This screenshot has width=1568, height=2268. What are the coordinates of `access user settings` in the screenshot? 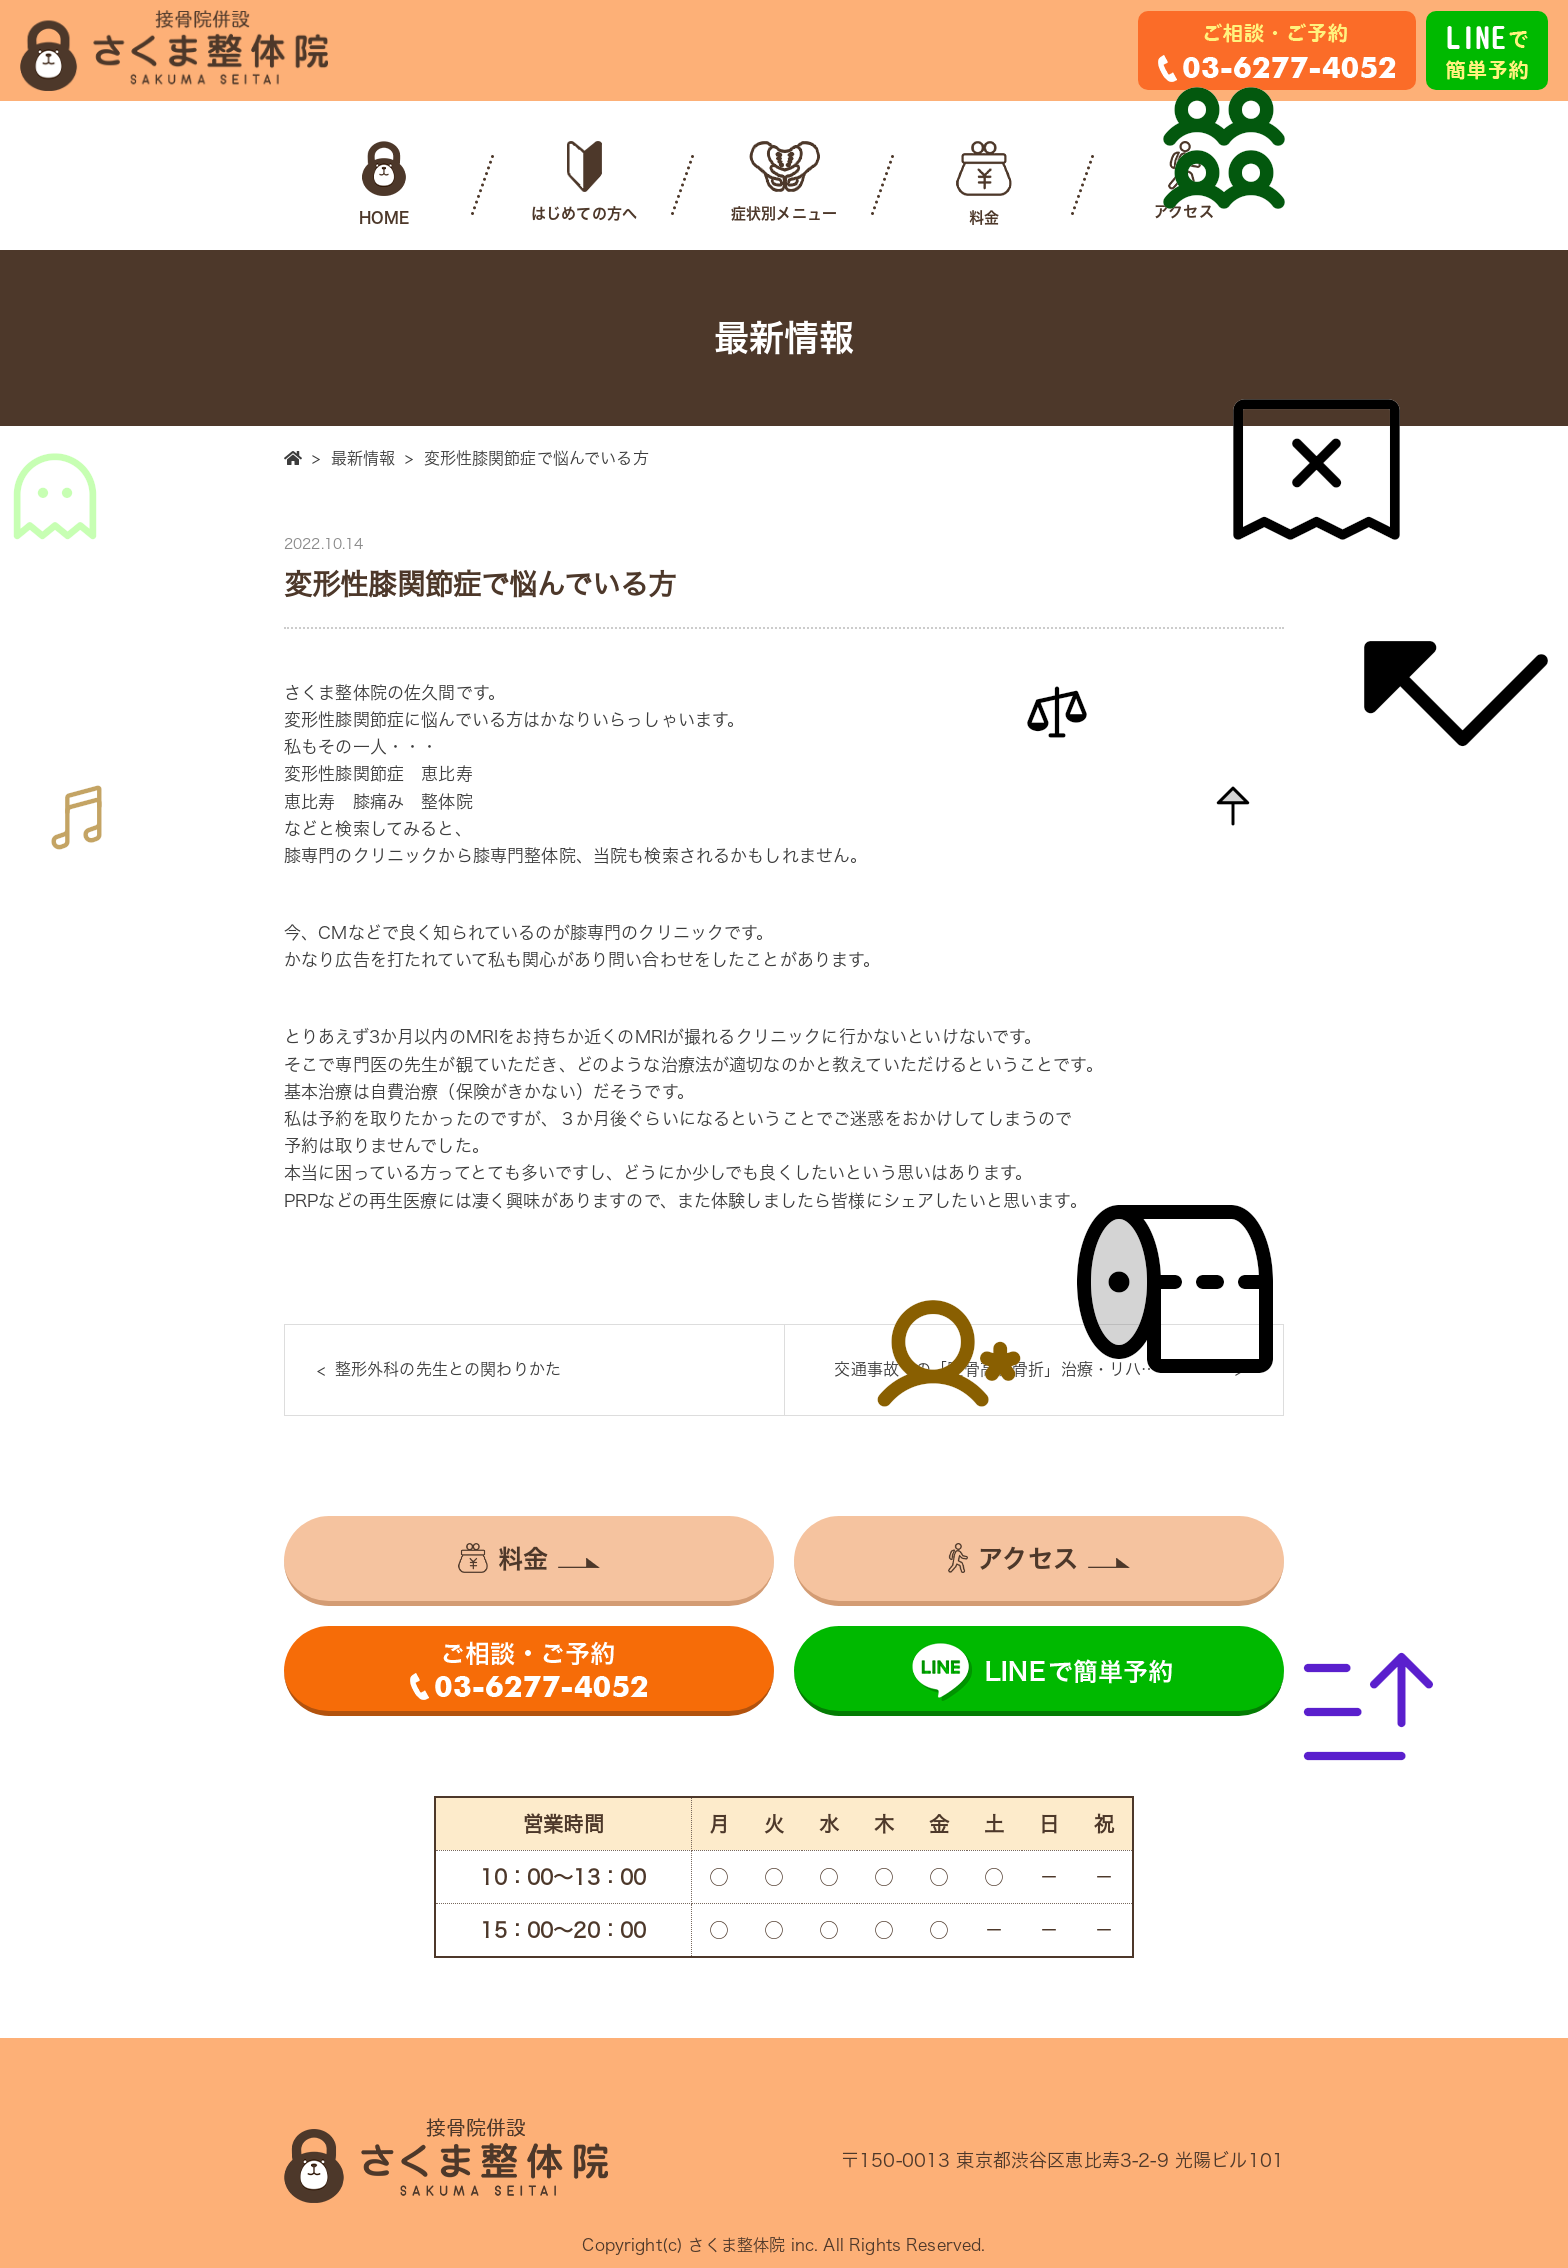 It's located at (947, 1358).